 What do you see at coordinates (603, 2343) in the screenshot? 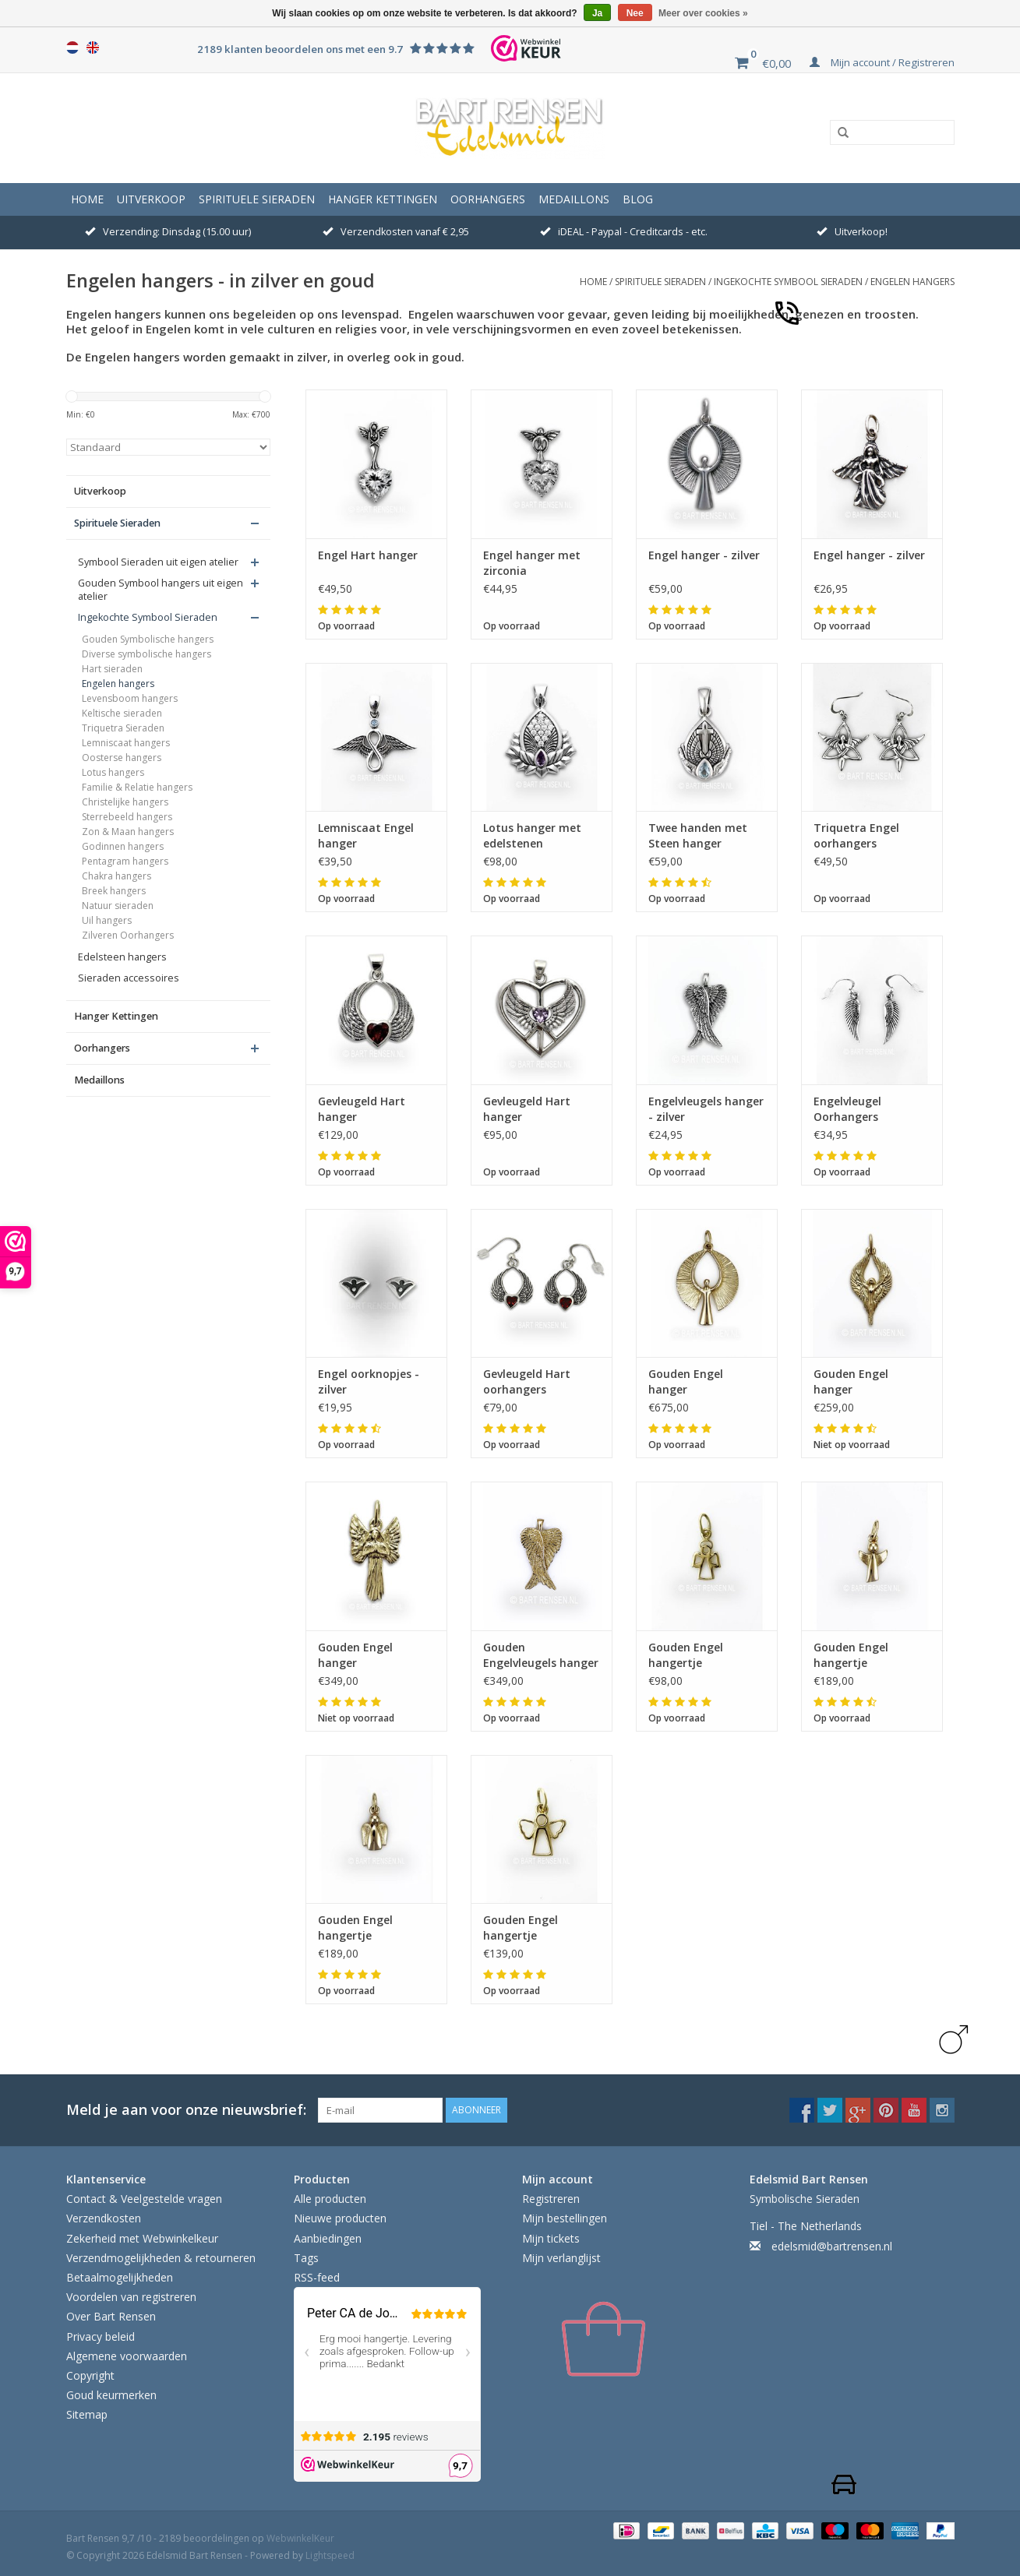
I see `view your shopping bag` at bounding box center [603, 2343].